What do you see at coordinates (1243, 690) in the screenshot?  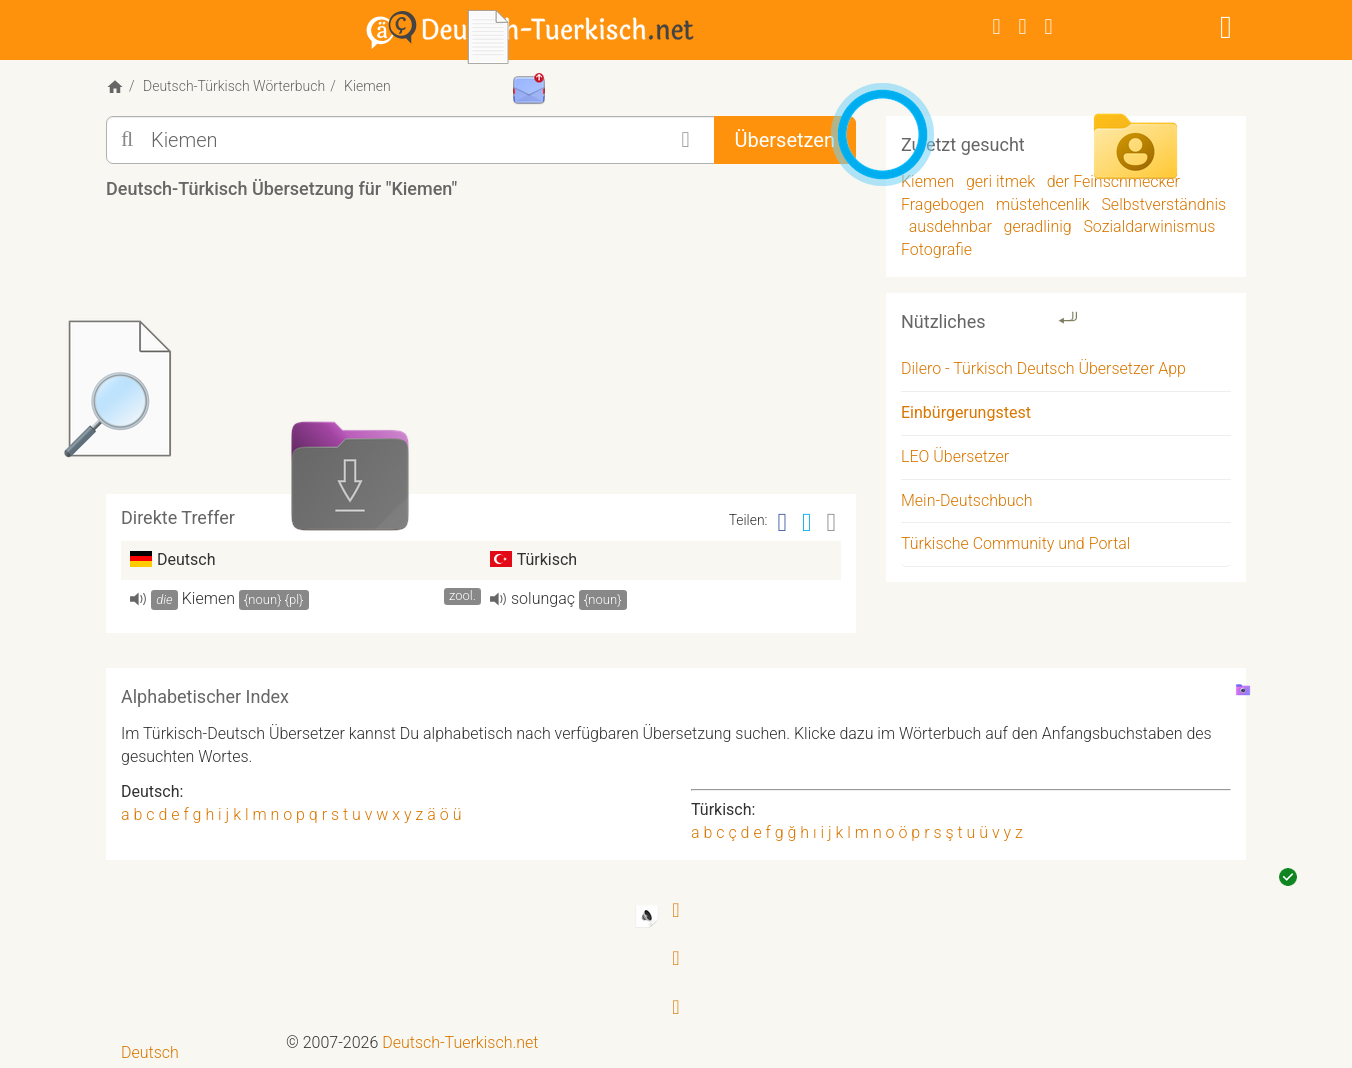 I see `open Cinema 4D project files folder` at bounding box center [1243, 690].